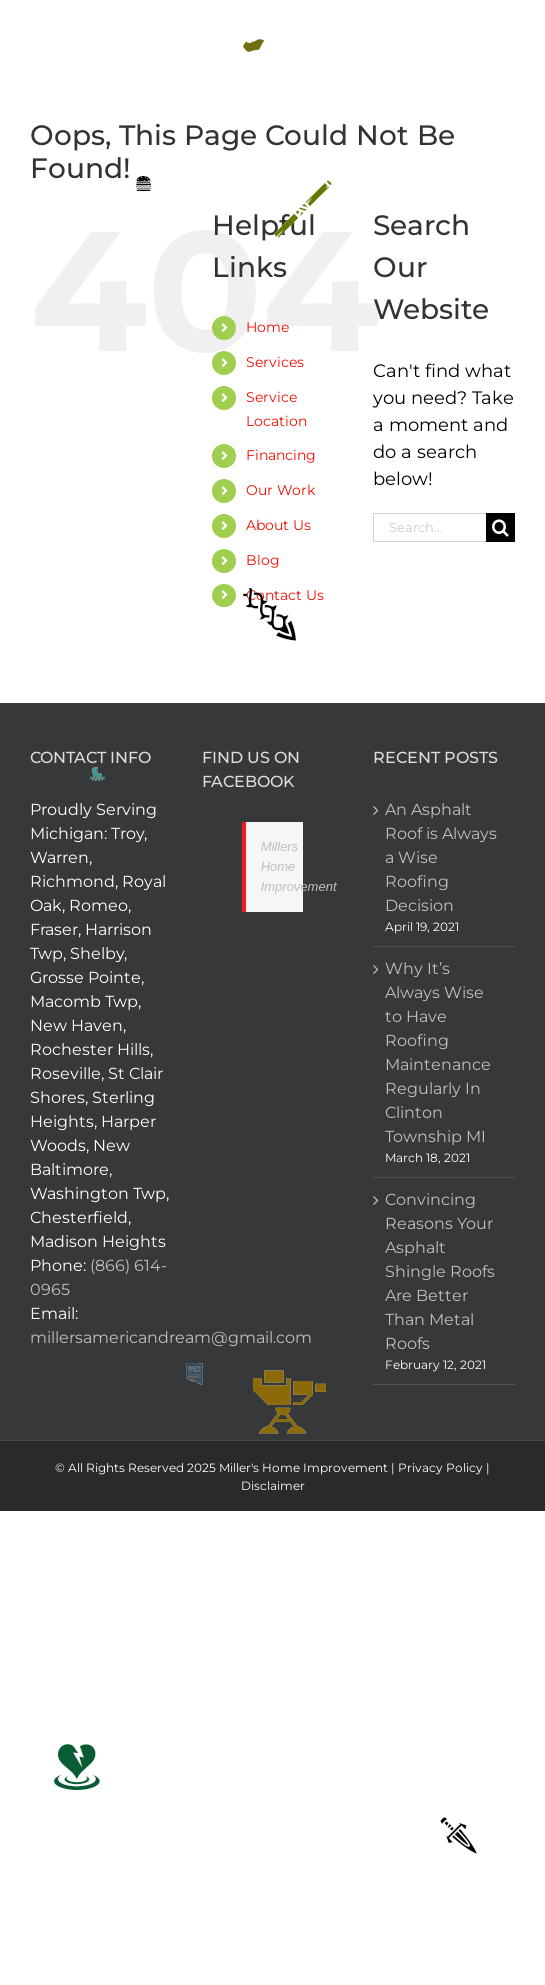 This screenshot has width=545, height=1985. I want to click on indicates a heartbreak or relationship-ending zone in a game, so click(77, 1767).